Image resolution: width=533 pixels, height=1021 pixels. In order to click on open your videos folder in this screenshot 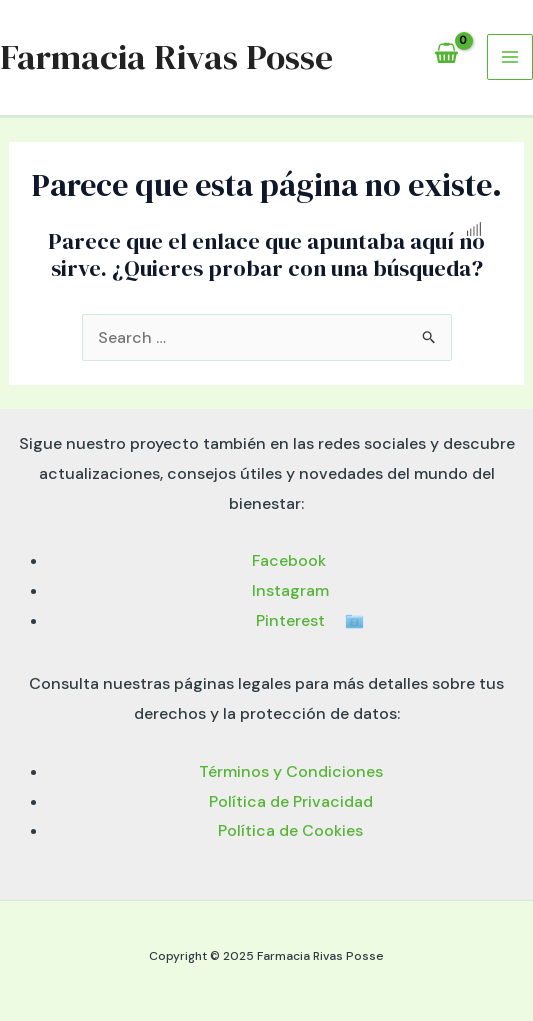, I will do `click(354, 621)`.